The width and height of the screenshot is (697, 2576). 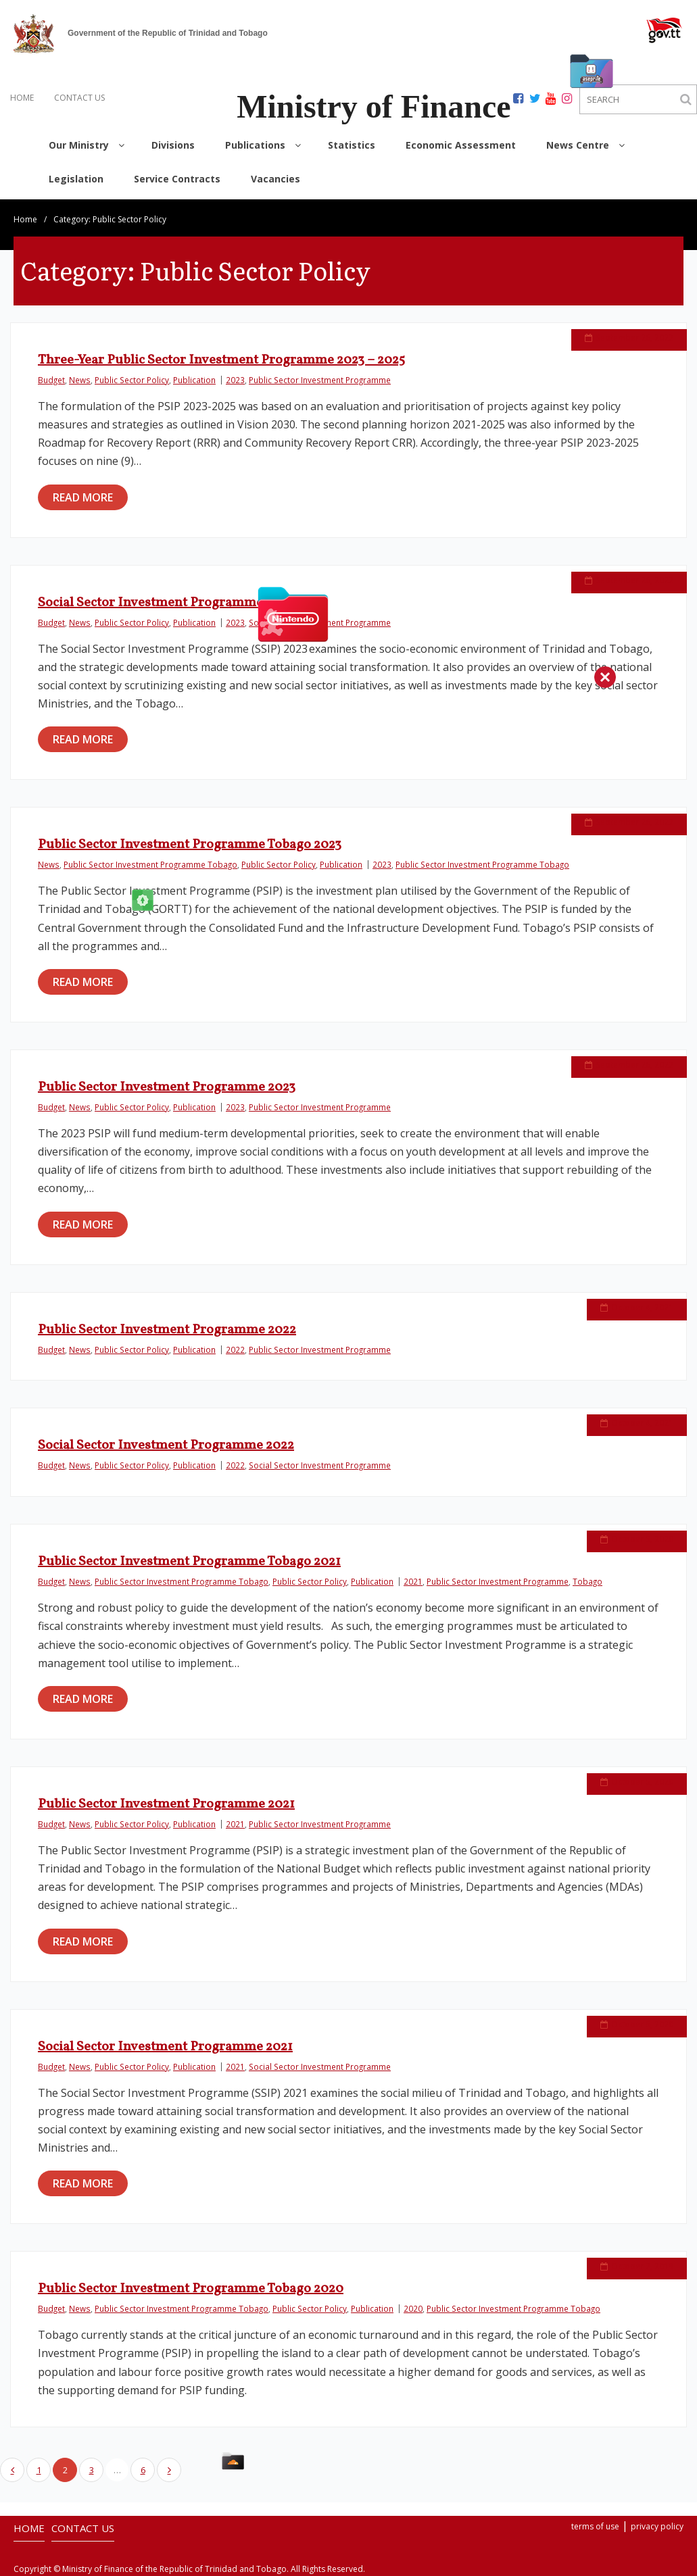 I want to click on close the current window or dialog, so click(x=605, y=677).